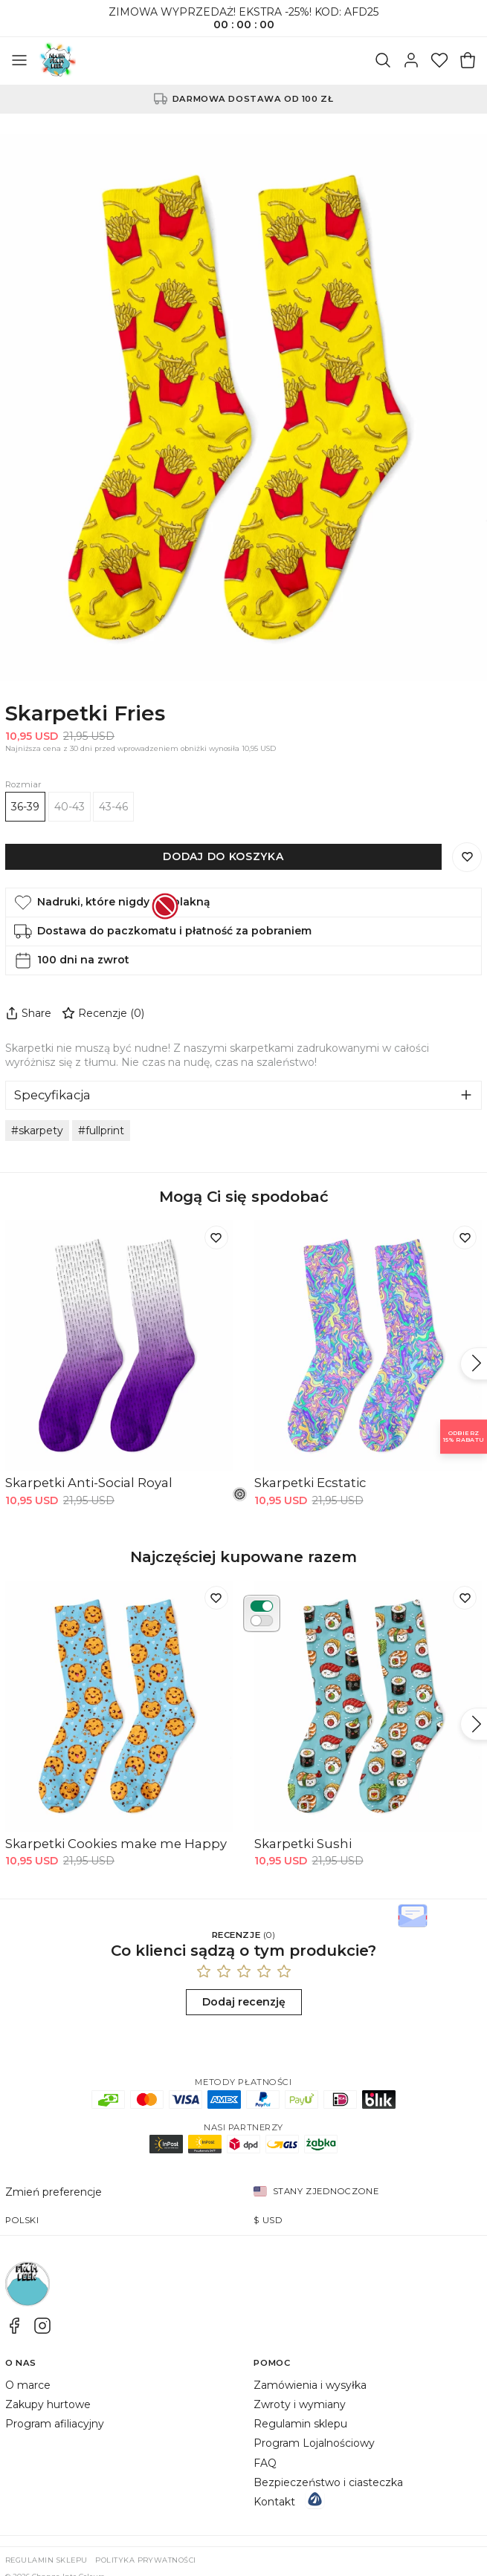 The image size is (487, 2576). Describe the element at coordinates (165, 906) in the screenshot. I see `delete selected item` at that location.